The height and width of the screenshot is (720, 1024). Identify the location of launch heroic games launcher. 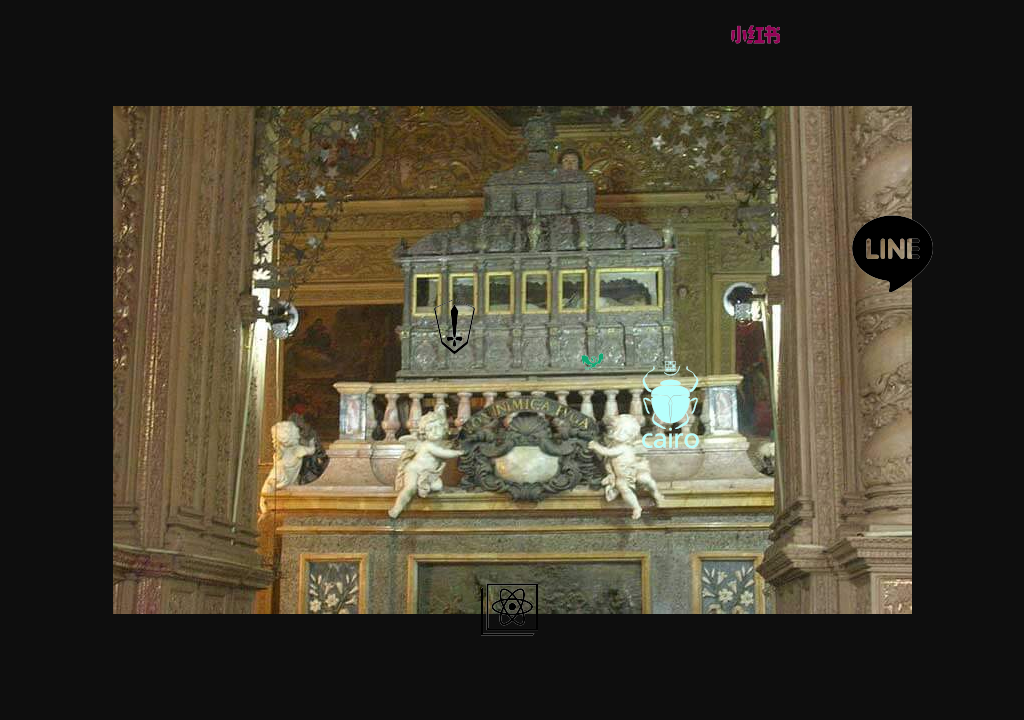
(454, 326).